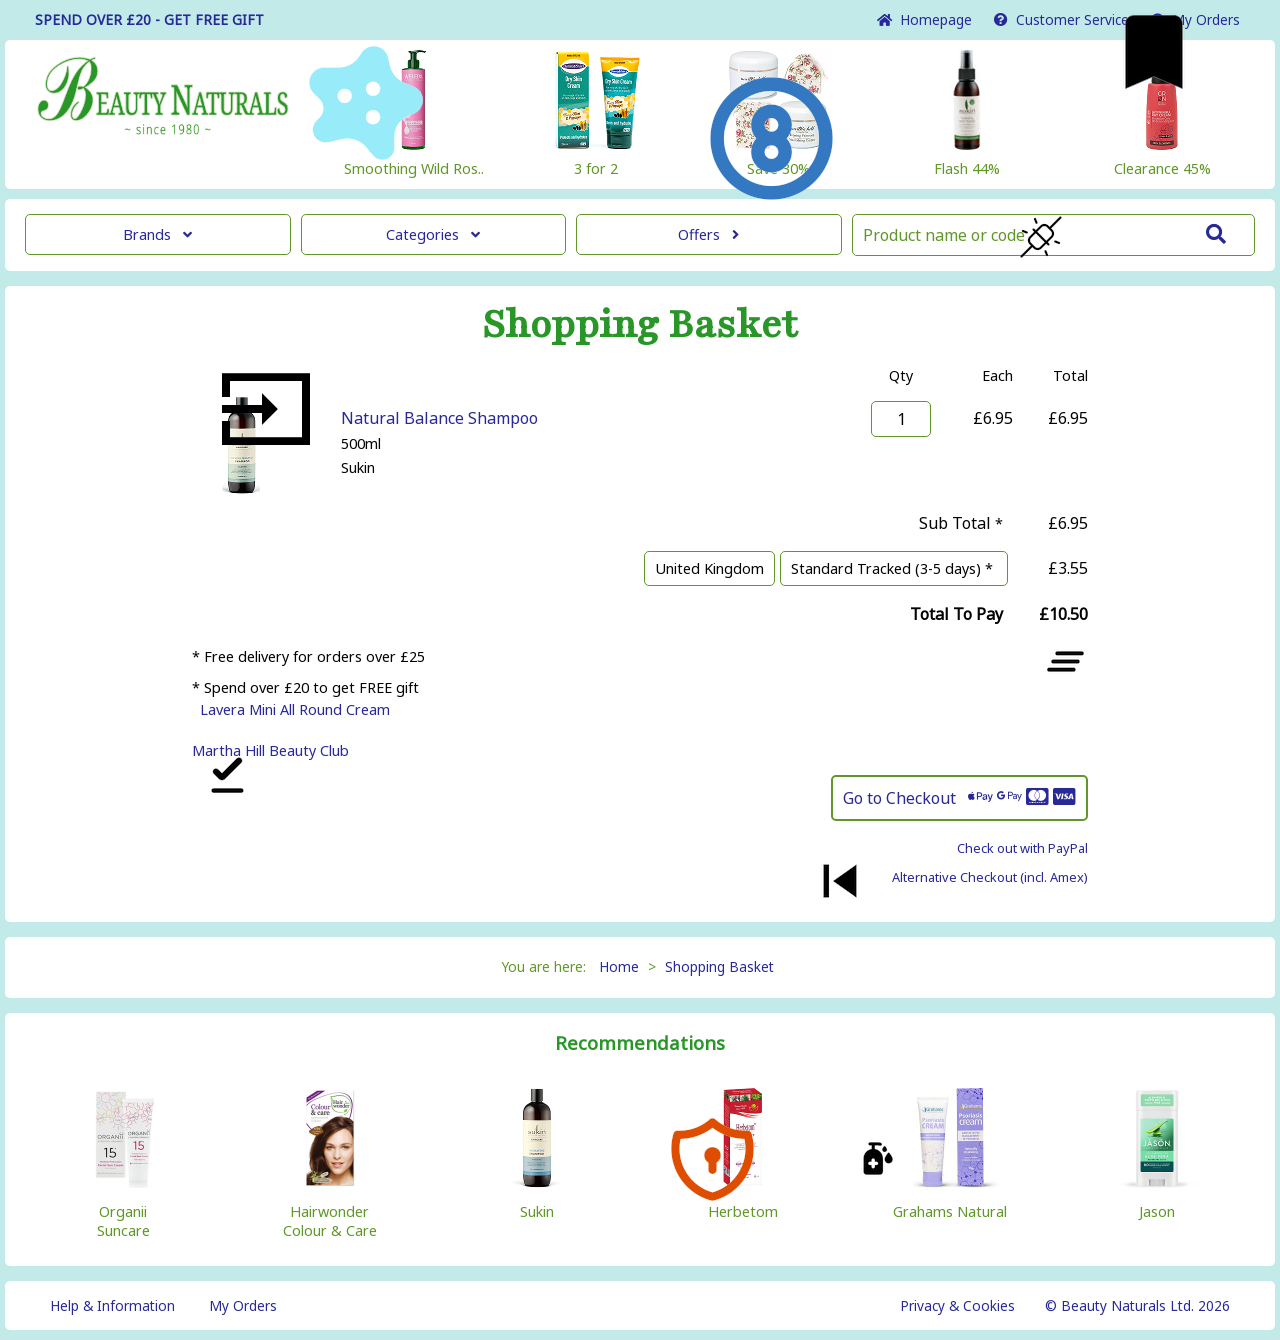 The height and width of the screenshot is (1340, 1280). I want to click on indicates a disease or infection status, so click(366, 103).